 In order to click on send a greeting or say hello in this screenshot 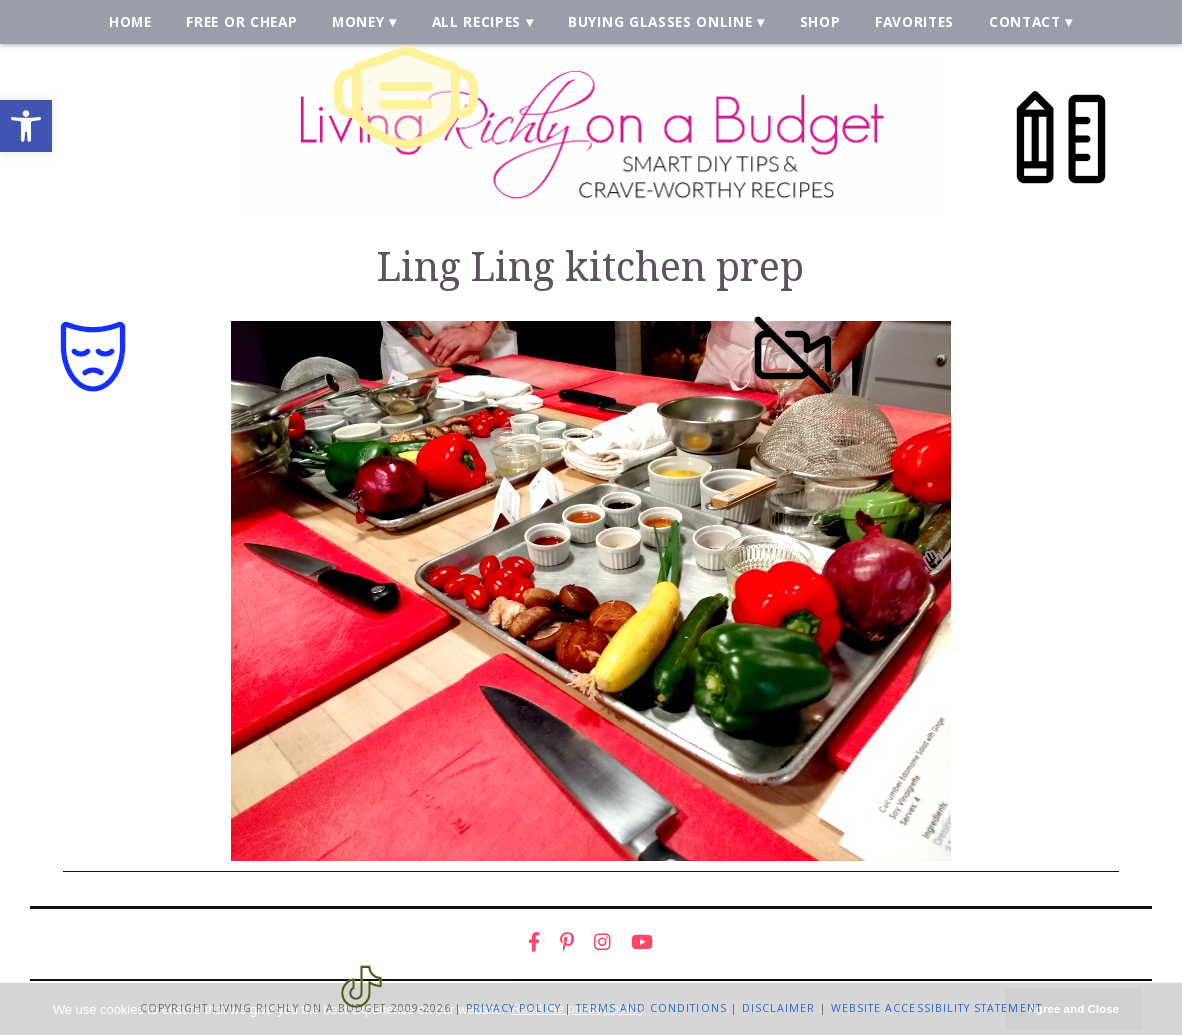, I will do `click(933, 560)`.